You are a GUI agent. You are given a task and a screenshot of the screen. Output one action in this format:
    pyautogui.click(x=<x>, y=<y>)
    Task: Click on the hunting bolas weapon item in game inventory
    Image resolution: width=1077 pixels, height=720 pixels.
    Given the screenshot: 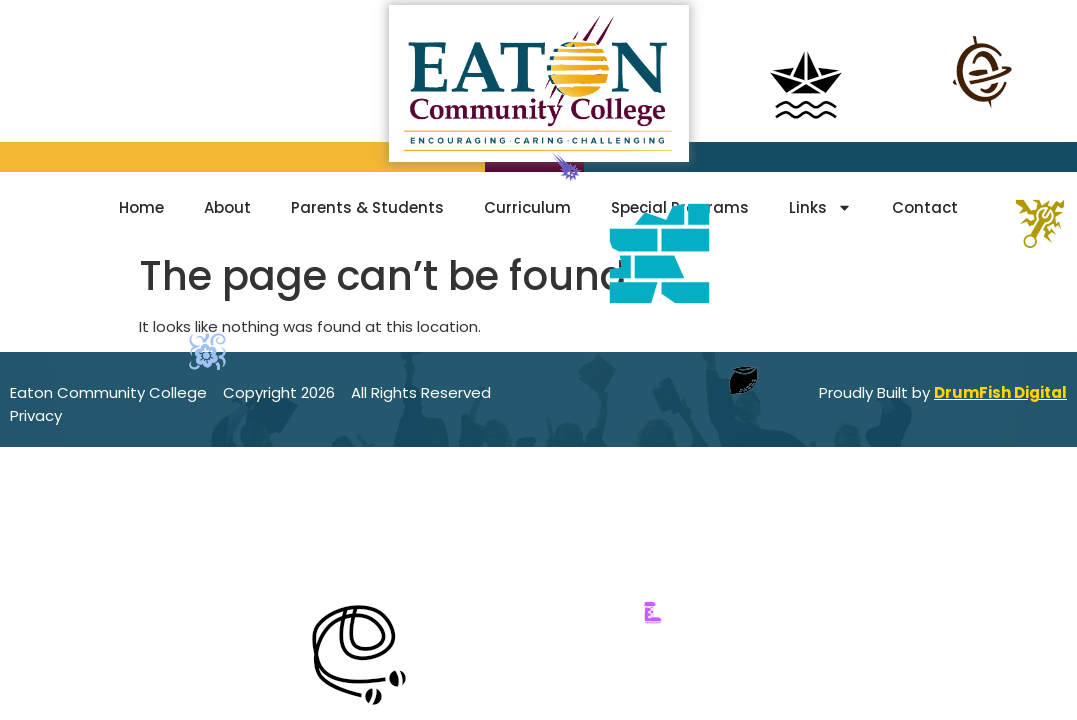 What is the action you would take?
    pyautogui.click(x=359, y=655)
    